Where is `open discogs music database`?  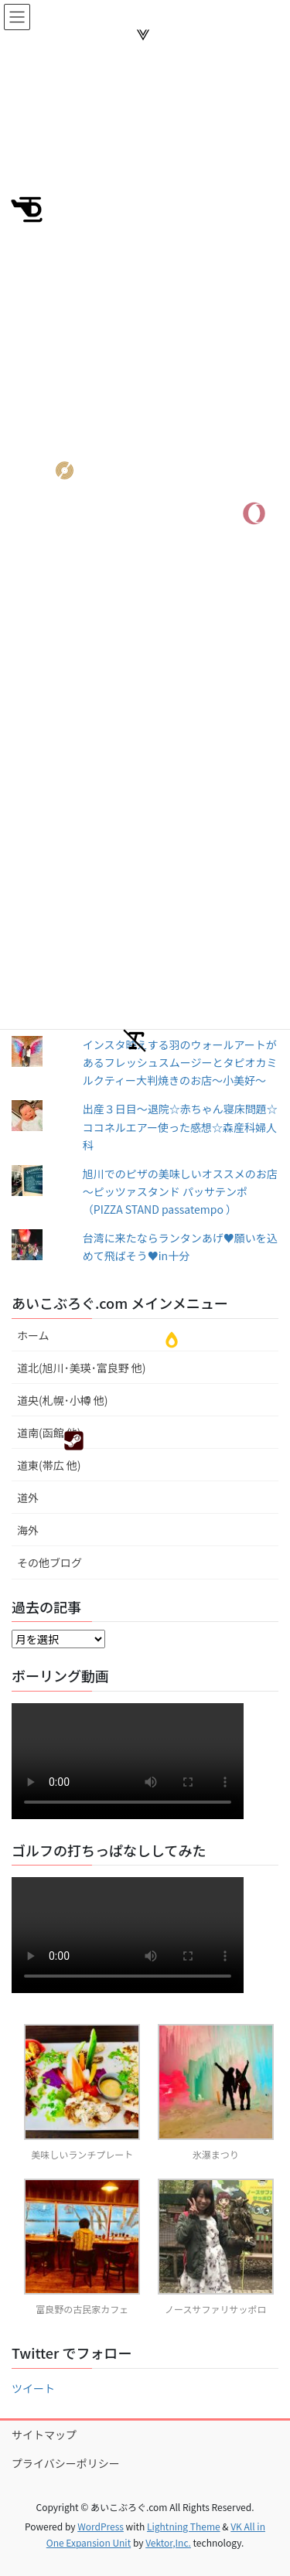 open discogs music database is located at coordinates (64, 470).